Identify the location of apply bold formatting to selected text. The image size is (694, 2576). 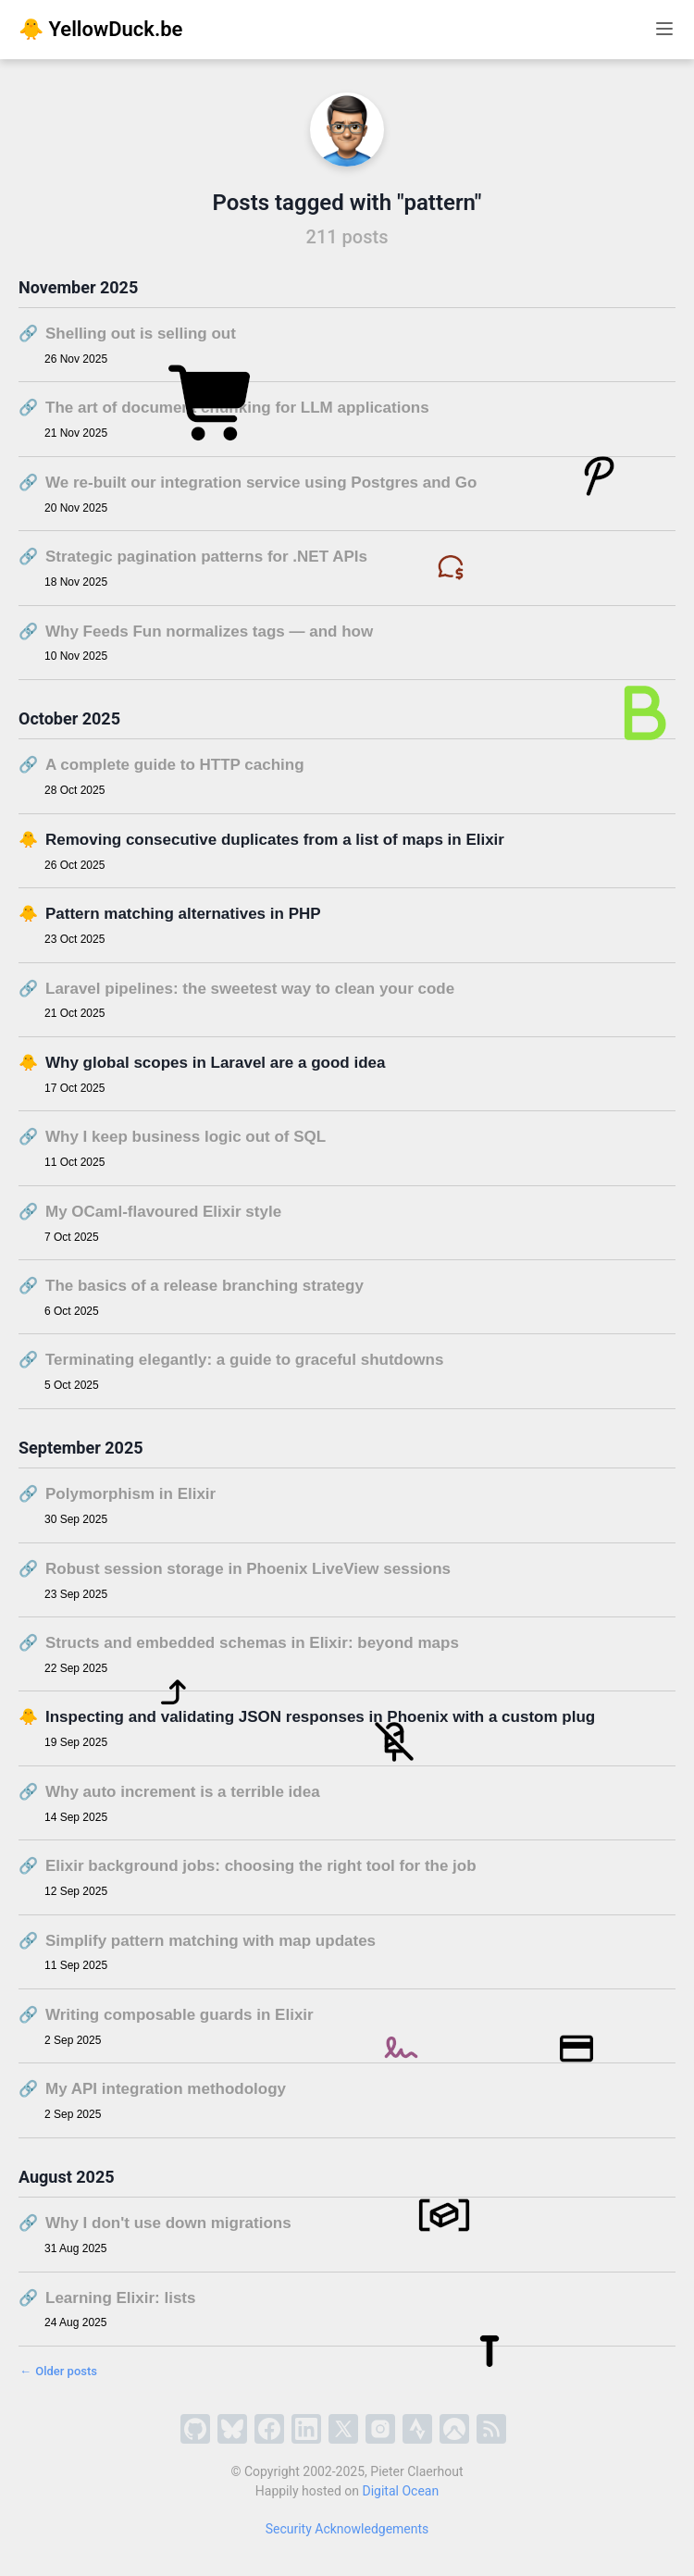
(643, 712).